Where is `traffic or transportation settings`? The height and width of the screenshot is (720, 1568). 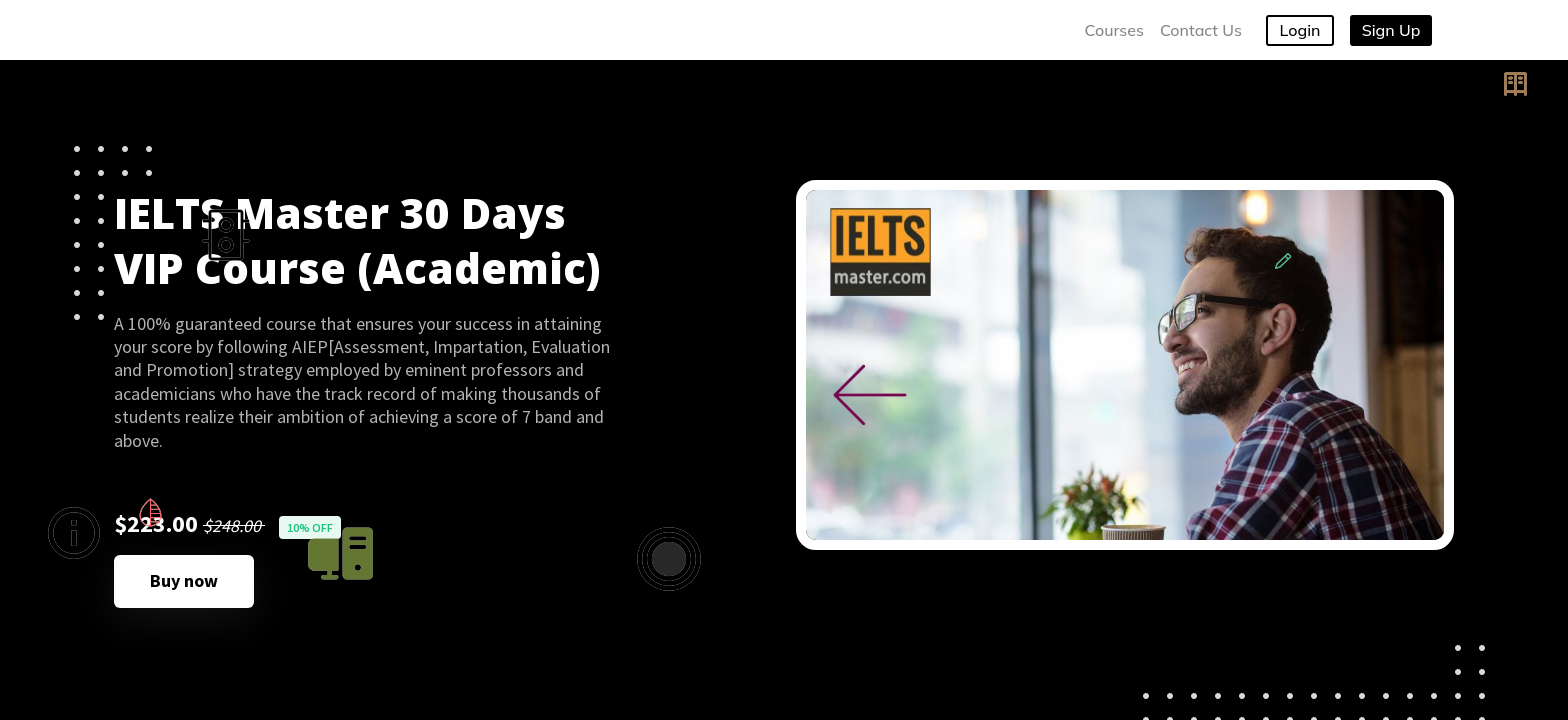 traffic or transportation settings is located at coordinates (226, 235).